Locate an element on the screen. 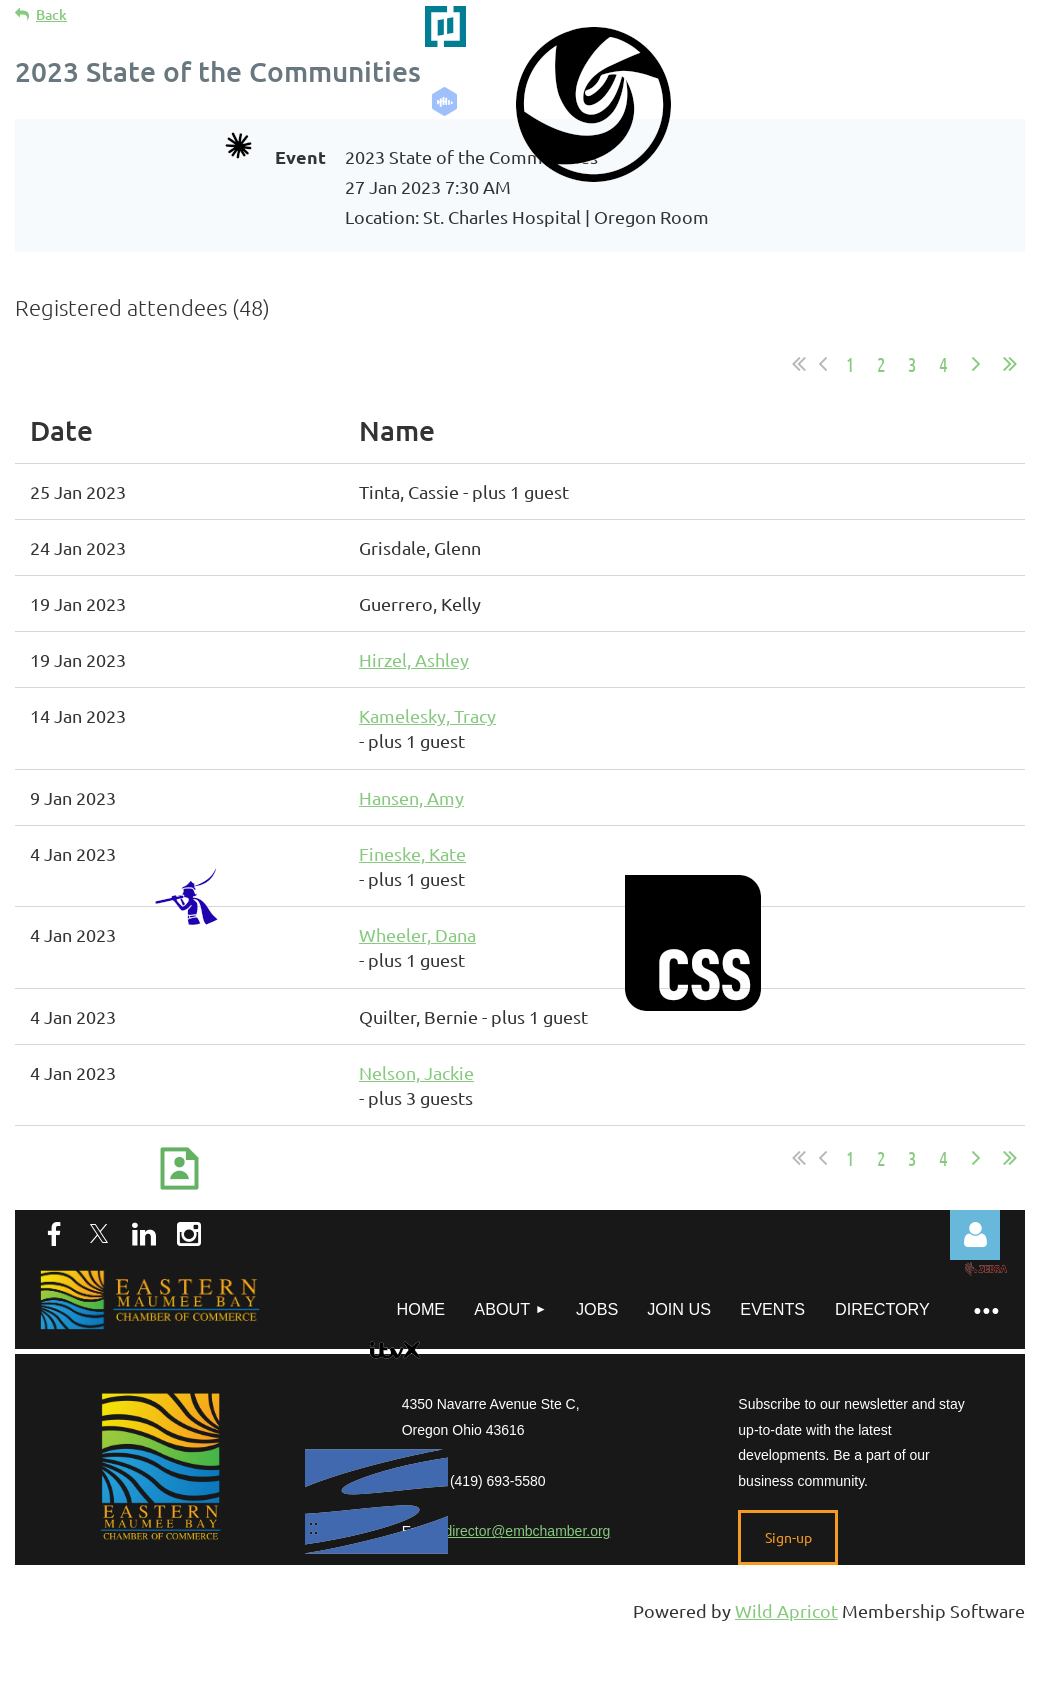 The width and height of the screenshot is (1040, 1686). open the Claude AI assistant is located at coordinates (238, 145).